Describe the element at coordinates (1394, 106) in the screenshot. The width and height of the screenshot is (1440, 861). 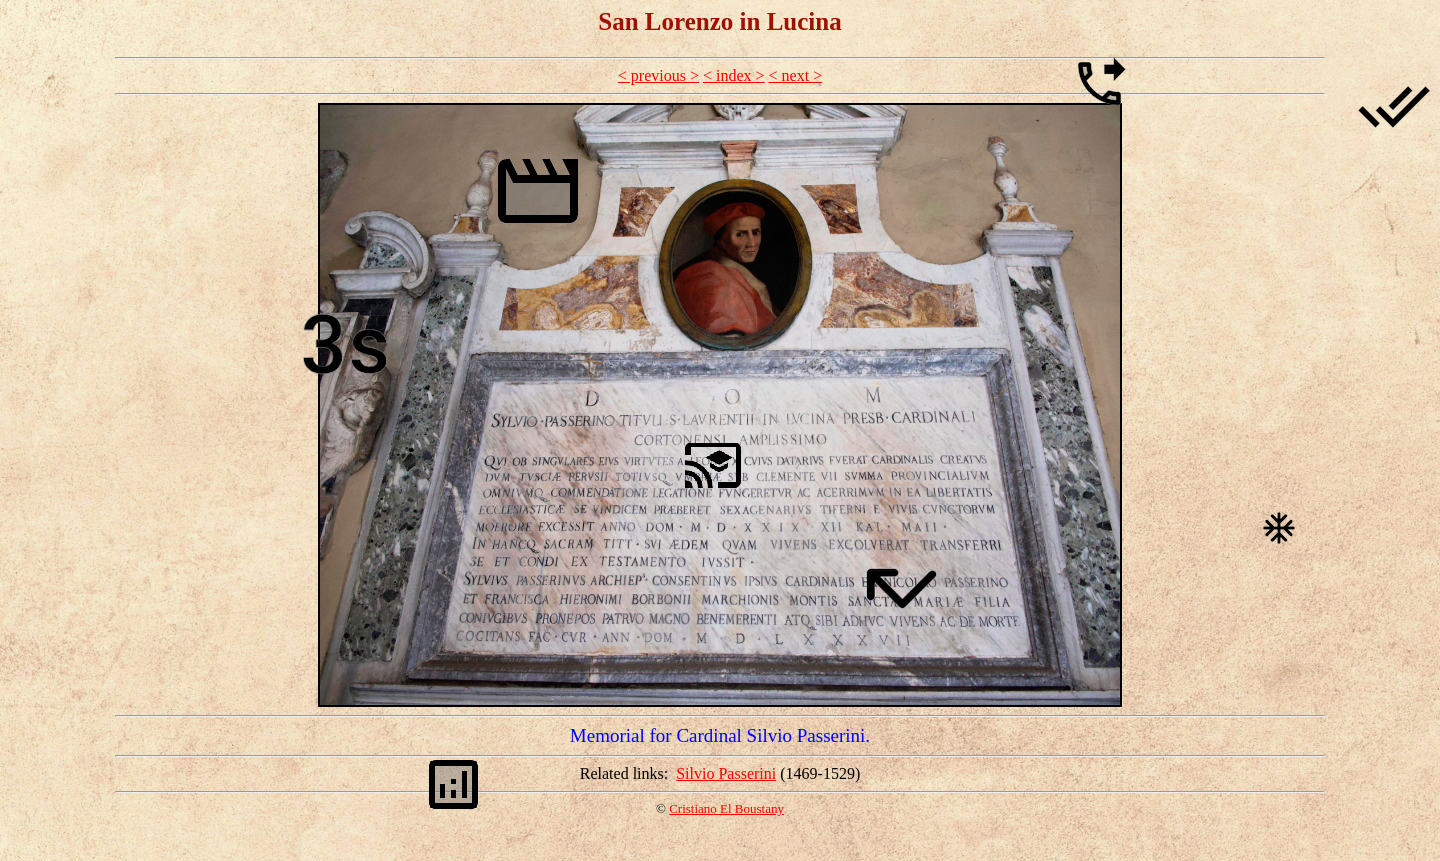
I see `all items marked as complete` at that location.